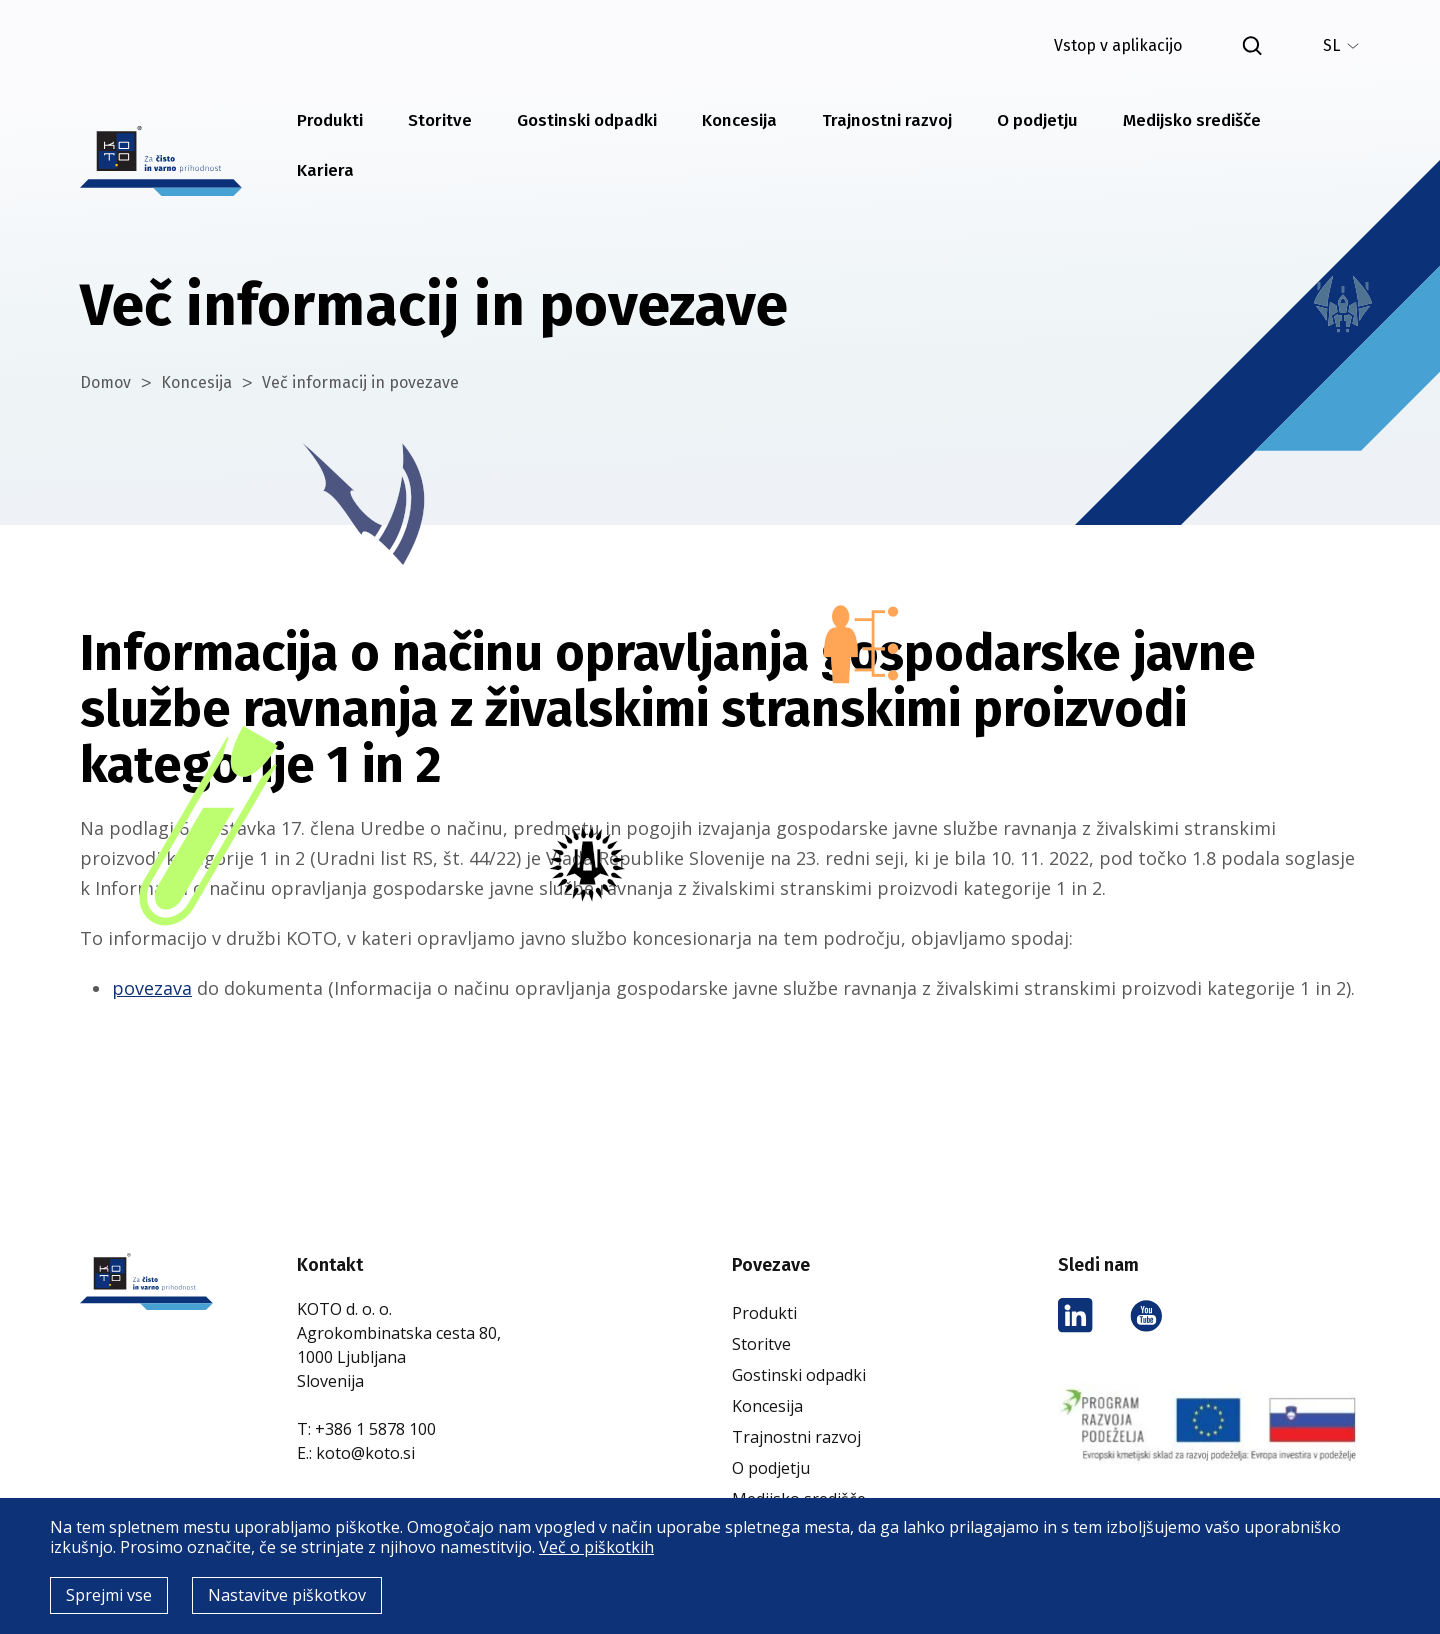 The height and width of the screenshot is (1634, 1440). What do you see at coordinates (204, 827) in the screenshot?
I see `collect or store a potion item` at bounding box center [204, 827].